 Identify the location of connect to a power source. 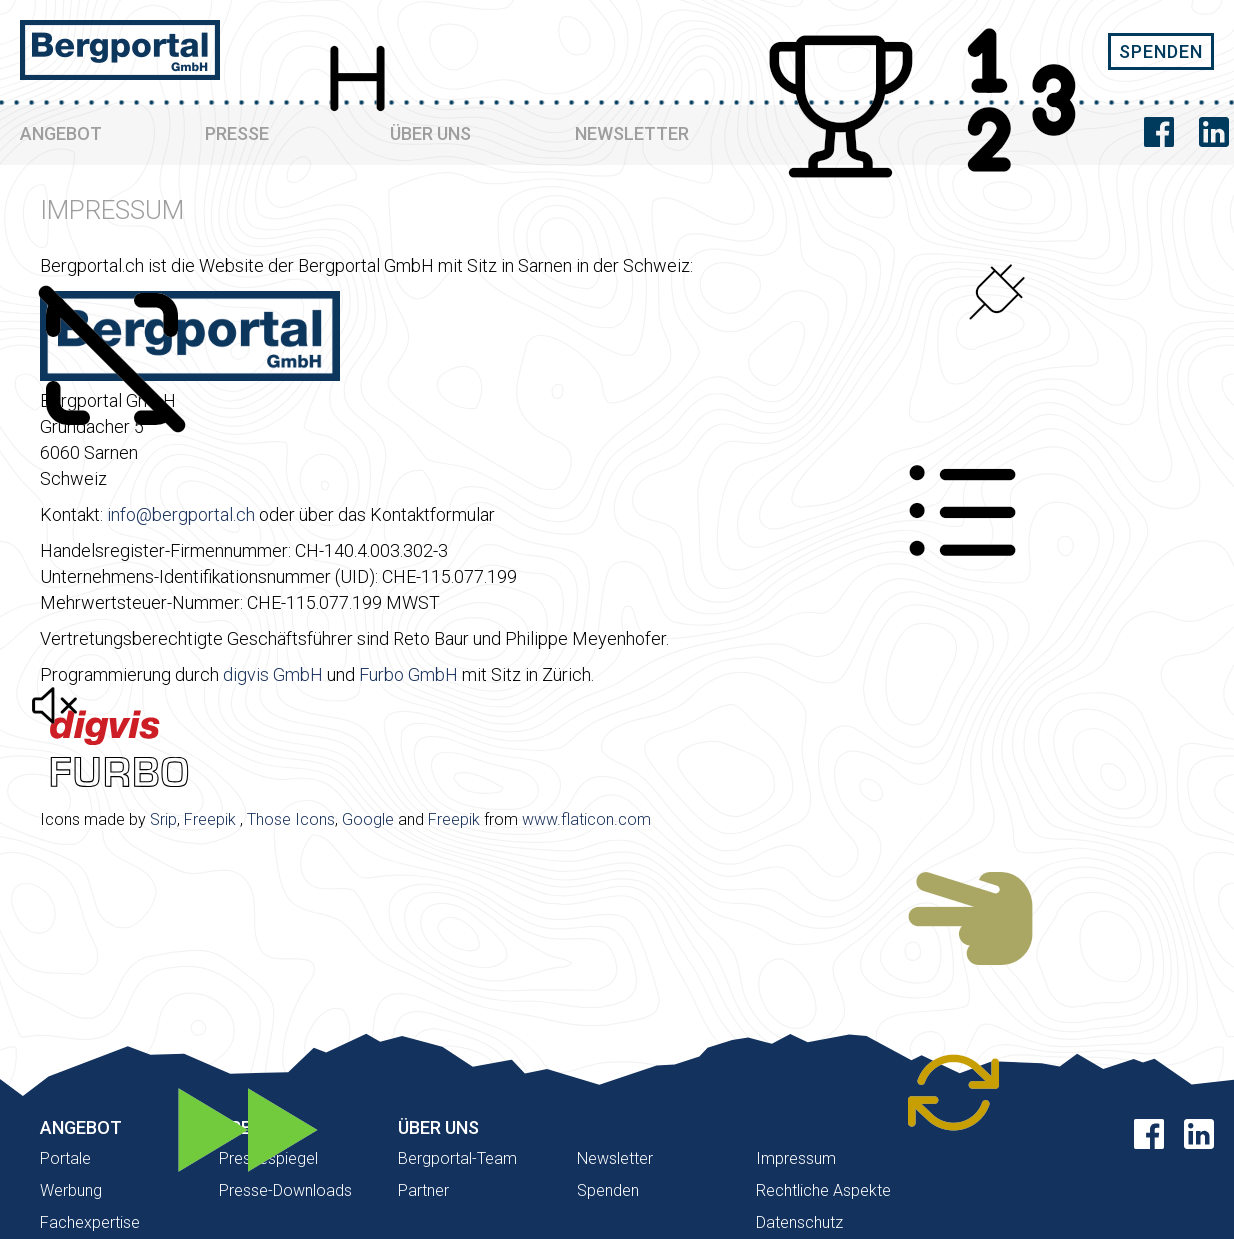
(996, 293).